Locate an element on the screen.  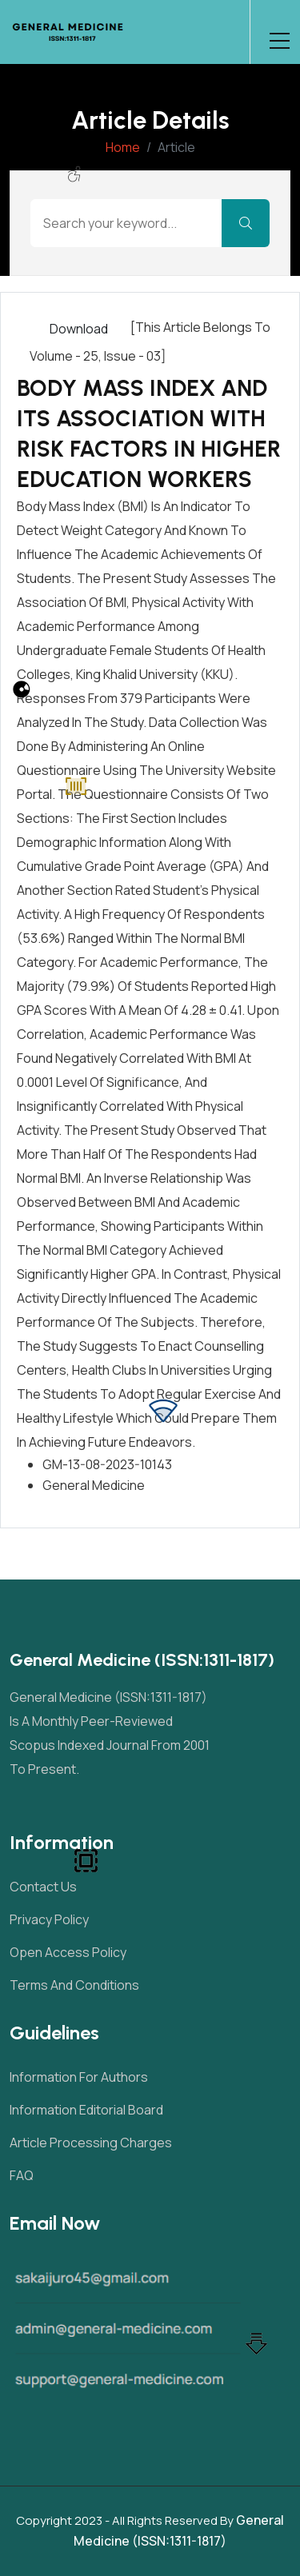
indicates medium wifi signal strength is located at coordinates (163, 1411).